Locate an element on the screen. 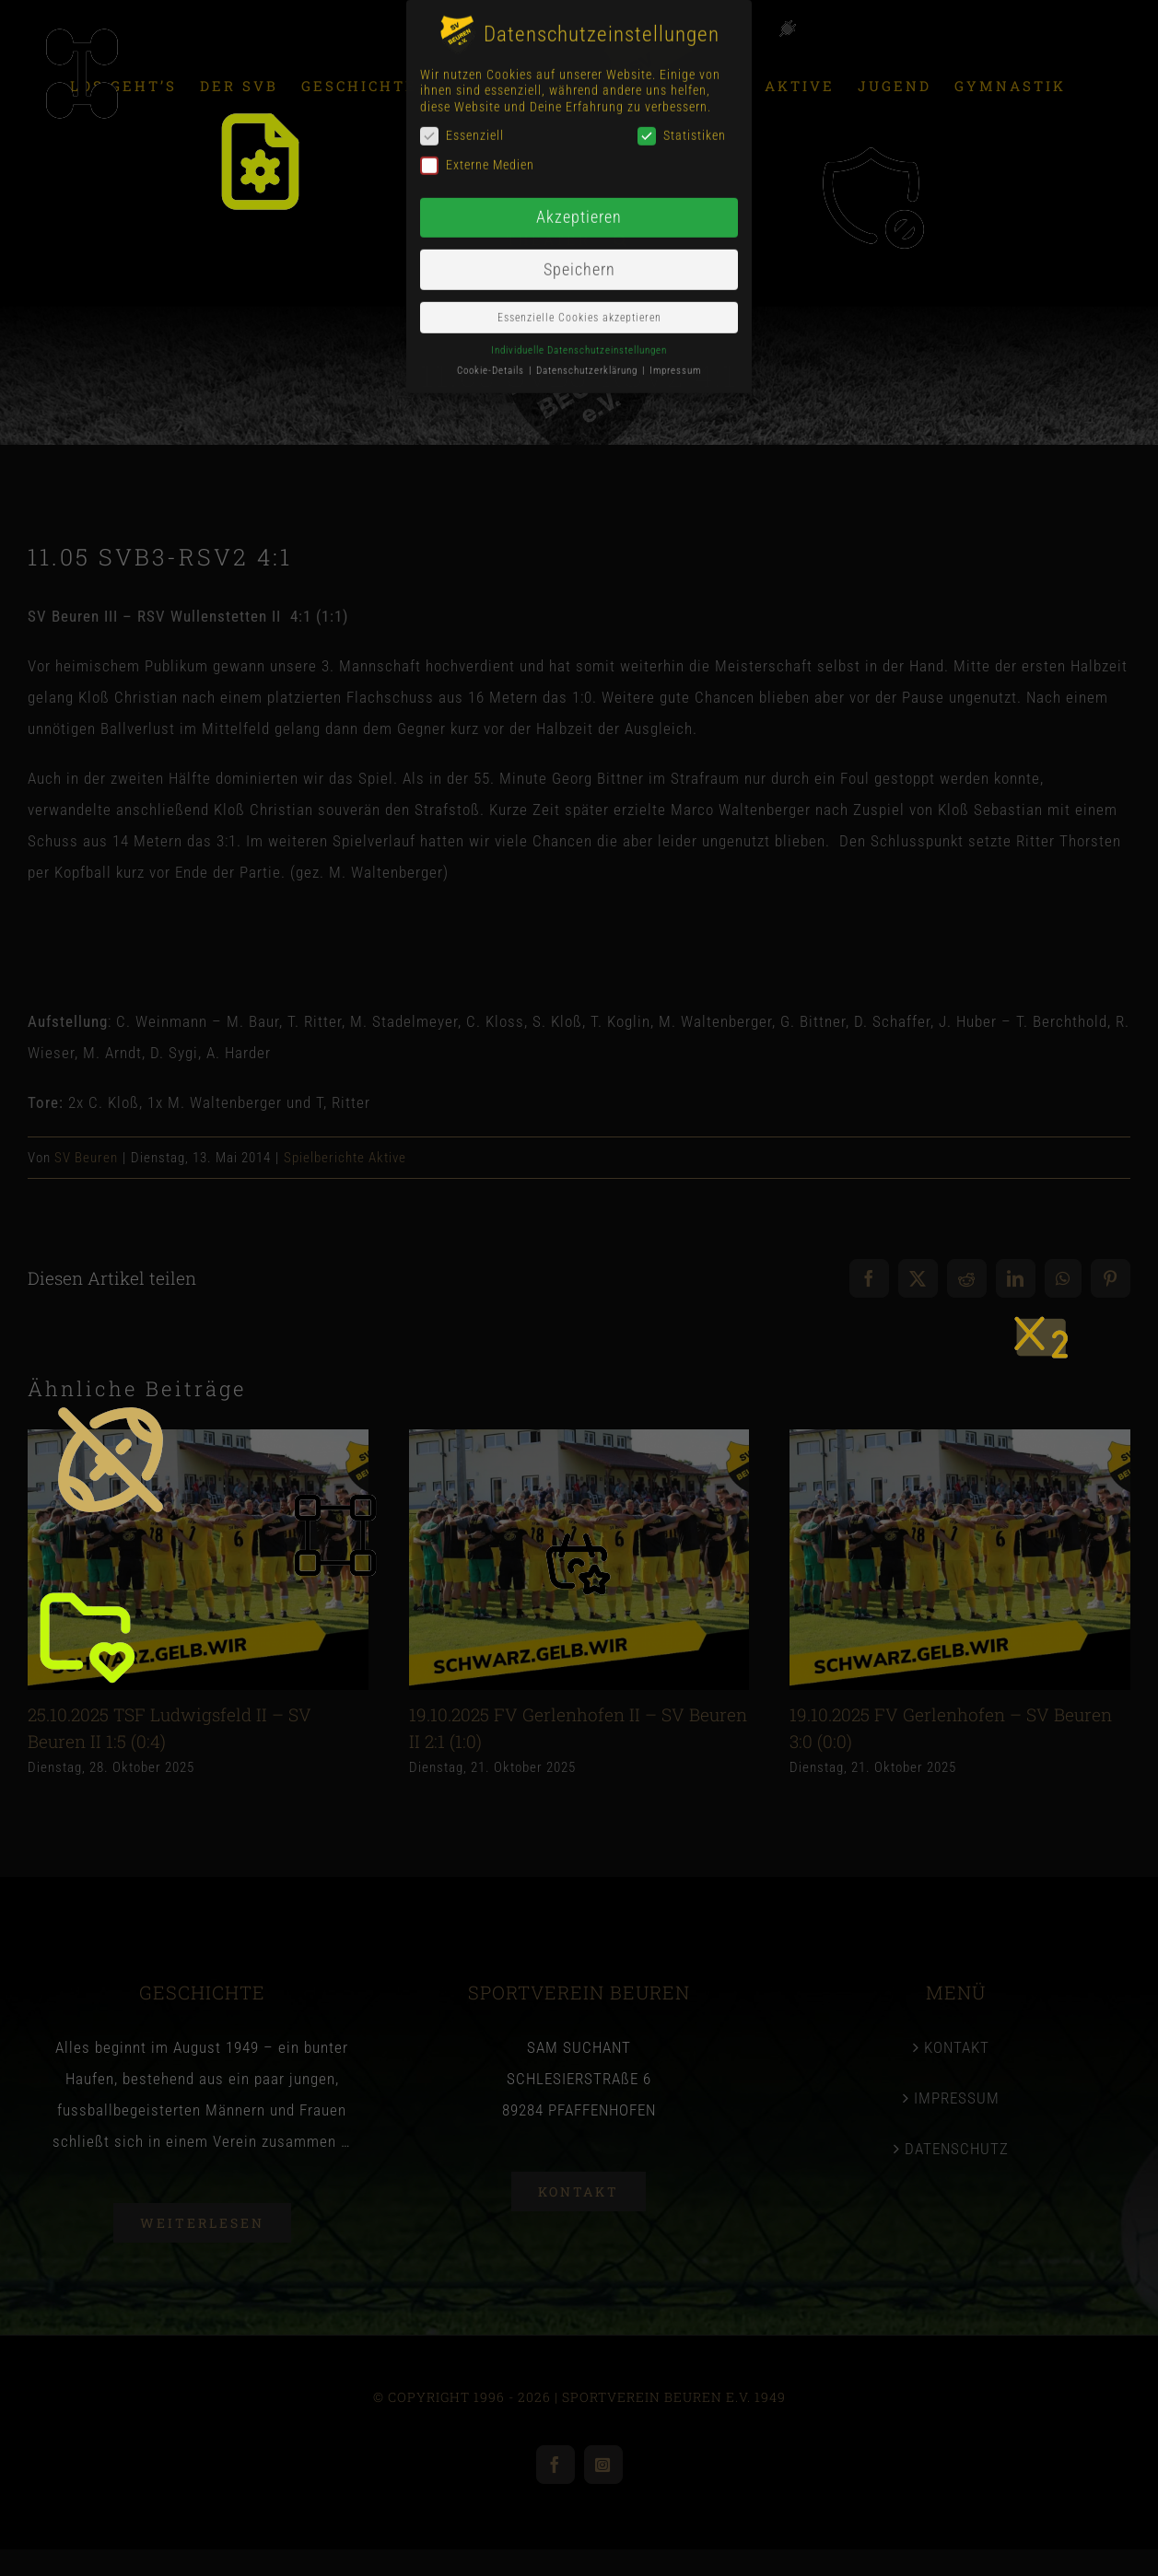 This screenshot has width=1158, height=2576. connect to a power source is located at coordinates (787, 29).